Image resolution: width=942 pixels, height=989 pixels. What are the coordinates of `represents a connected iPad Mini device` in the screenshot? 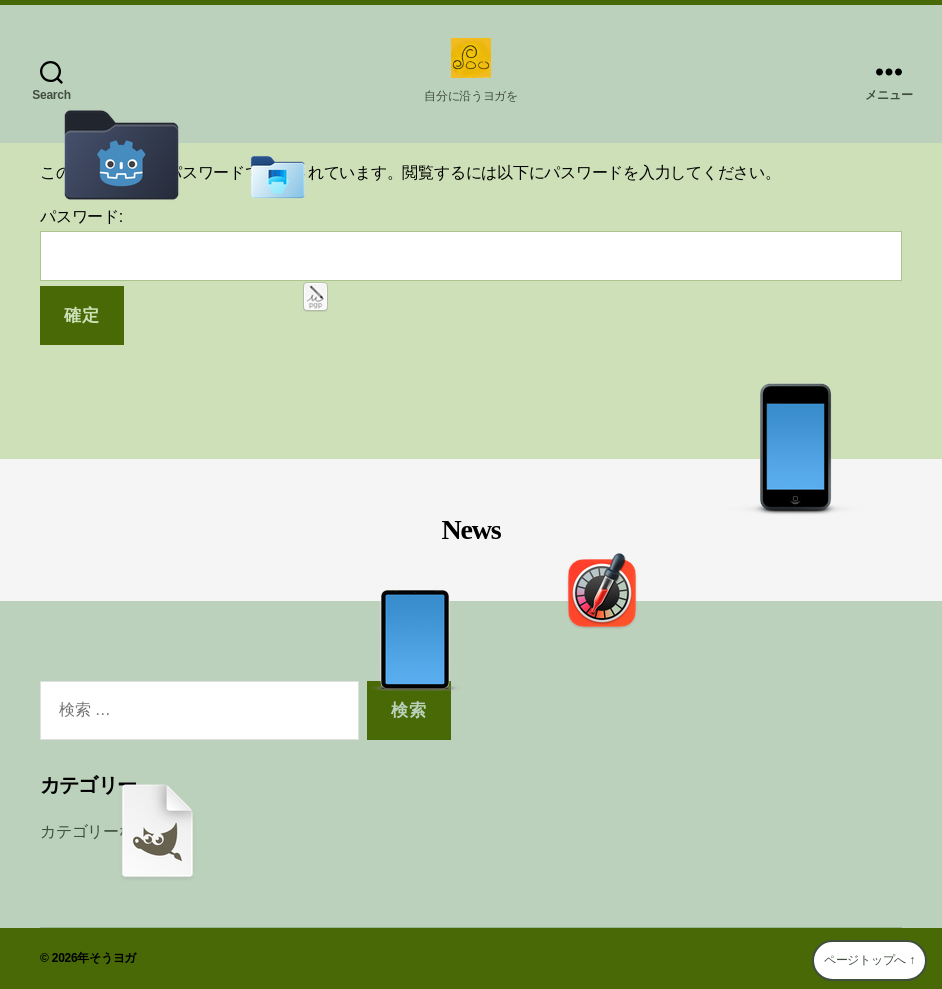 It's located at (415, 629).